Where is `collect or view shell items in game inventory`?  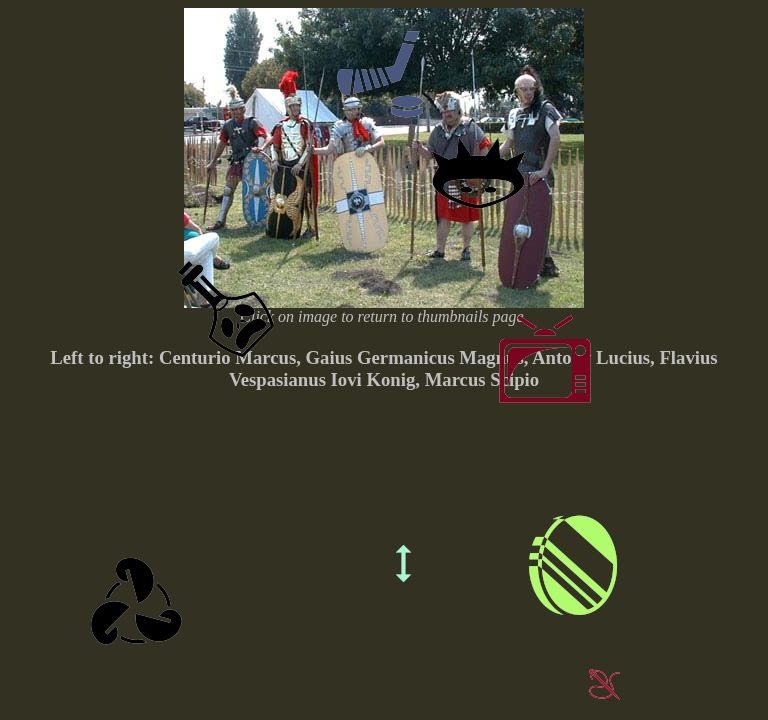 collect or view shell items in game inventory is located at coordinates (136, 603).